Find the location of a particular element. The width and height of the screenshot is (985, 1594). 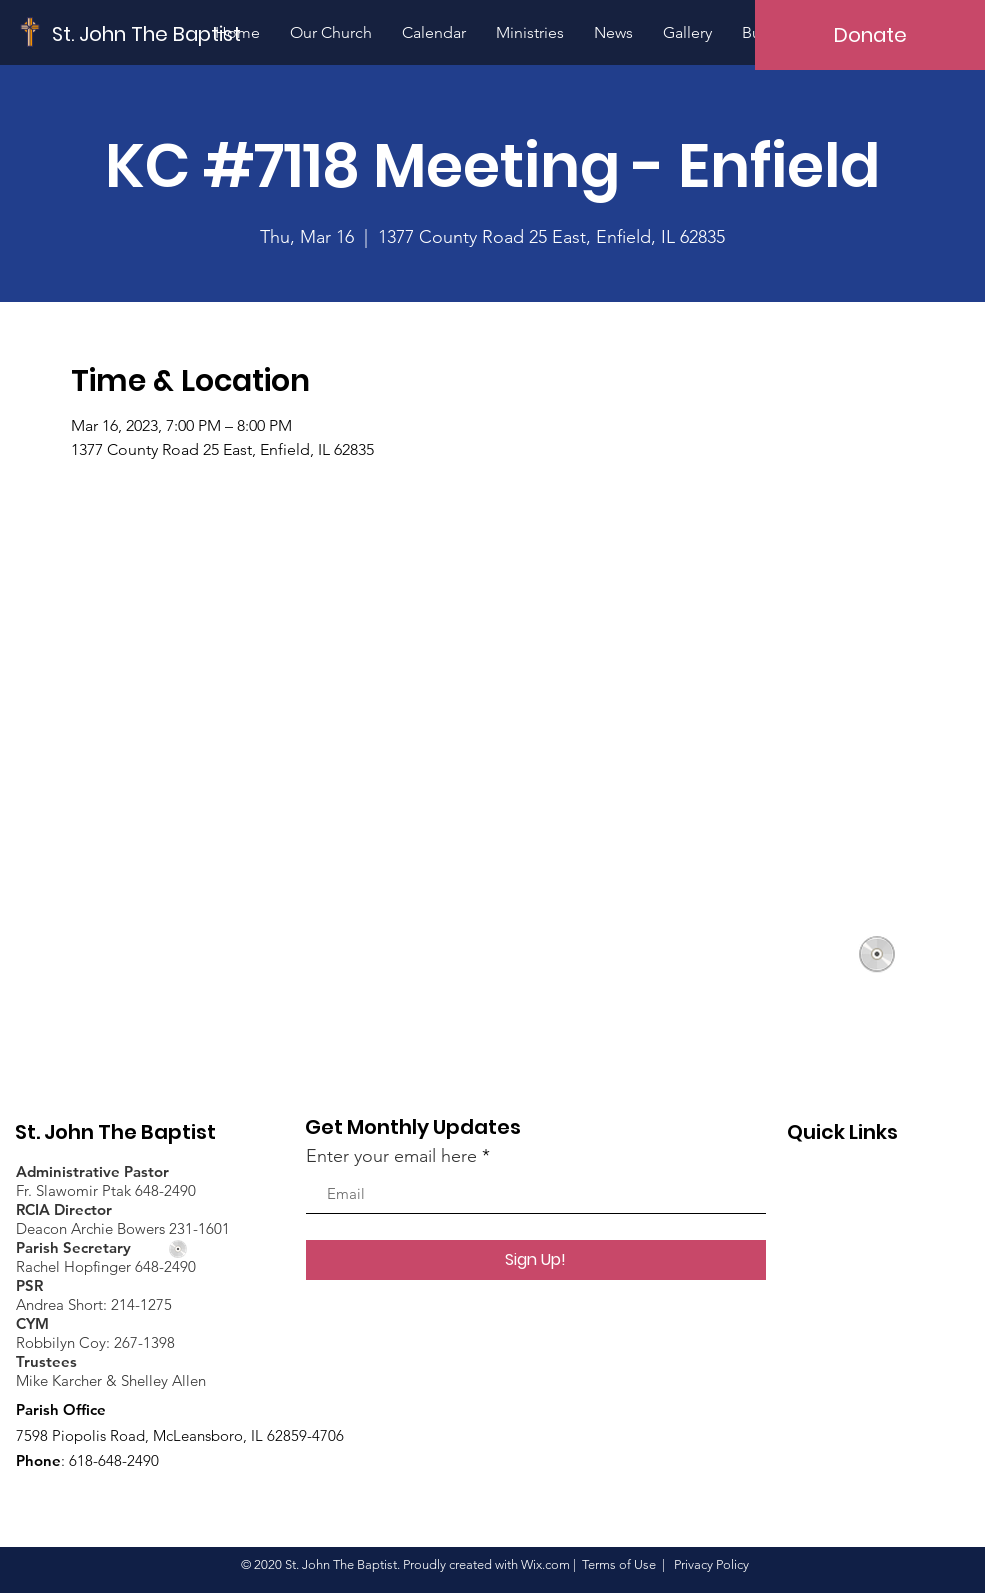

indicates a rewritable CD drive or disc is located at coordinates (877, 954).